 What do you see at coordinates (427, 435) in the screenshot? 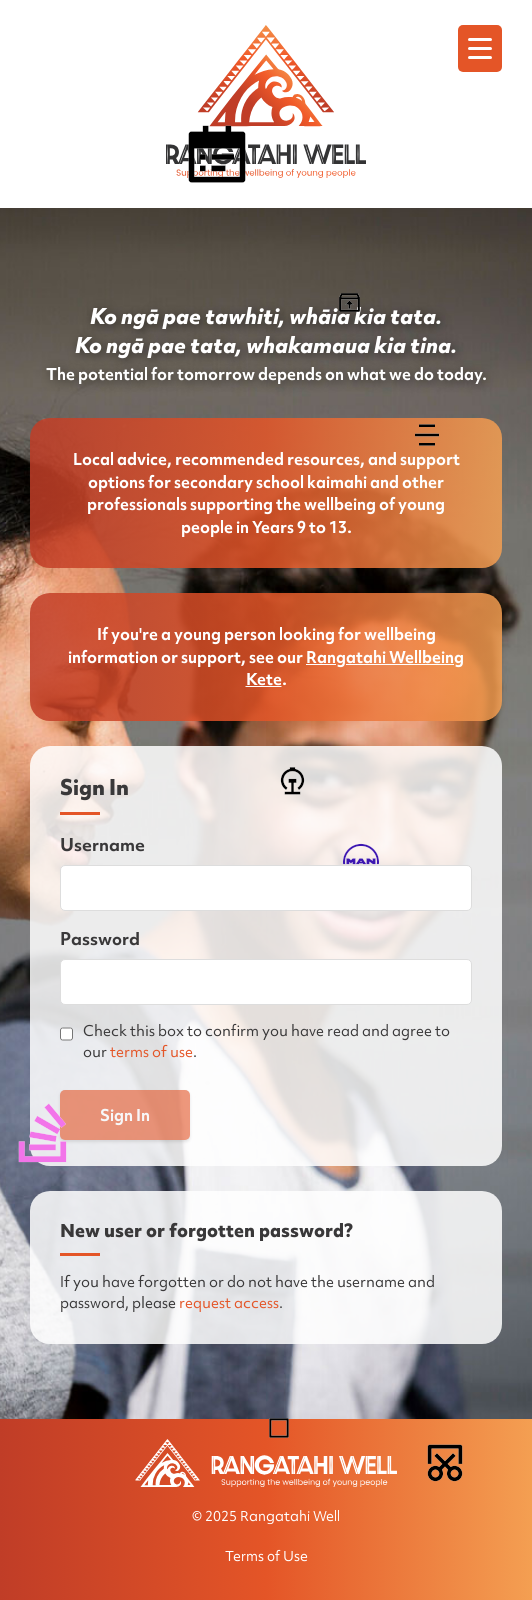
I see `open navigation menu` at bounding box center [427, 435].